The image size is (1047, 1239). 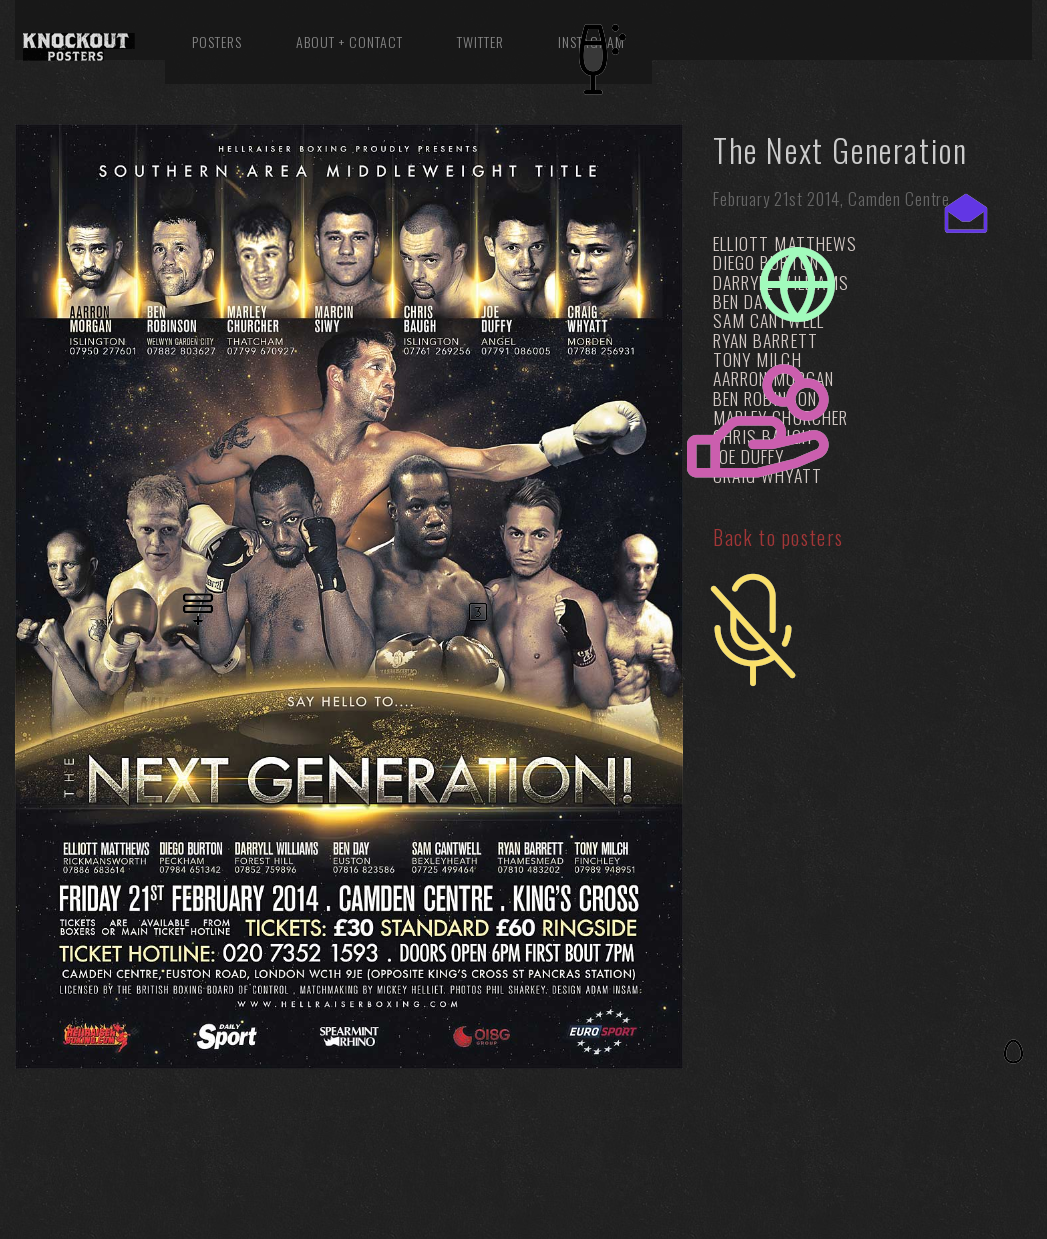 What do you see at coordinates (753, 628) in the screenshot?
I see `mute your microphone` at bounding box center [753, 628].